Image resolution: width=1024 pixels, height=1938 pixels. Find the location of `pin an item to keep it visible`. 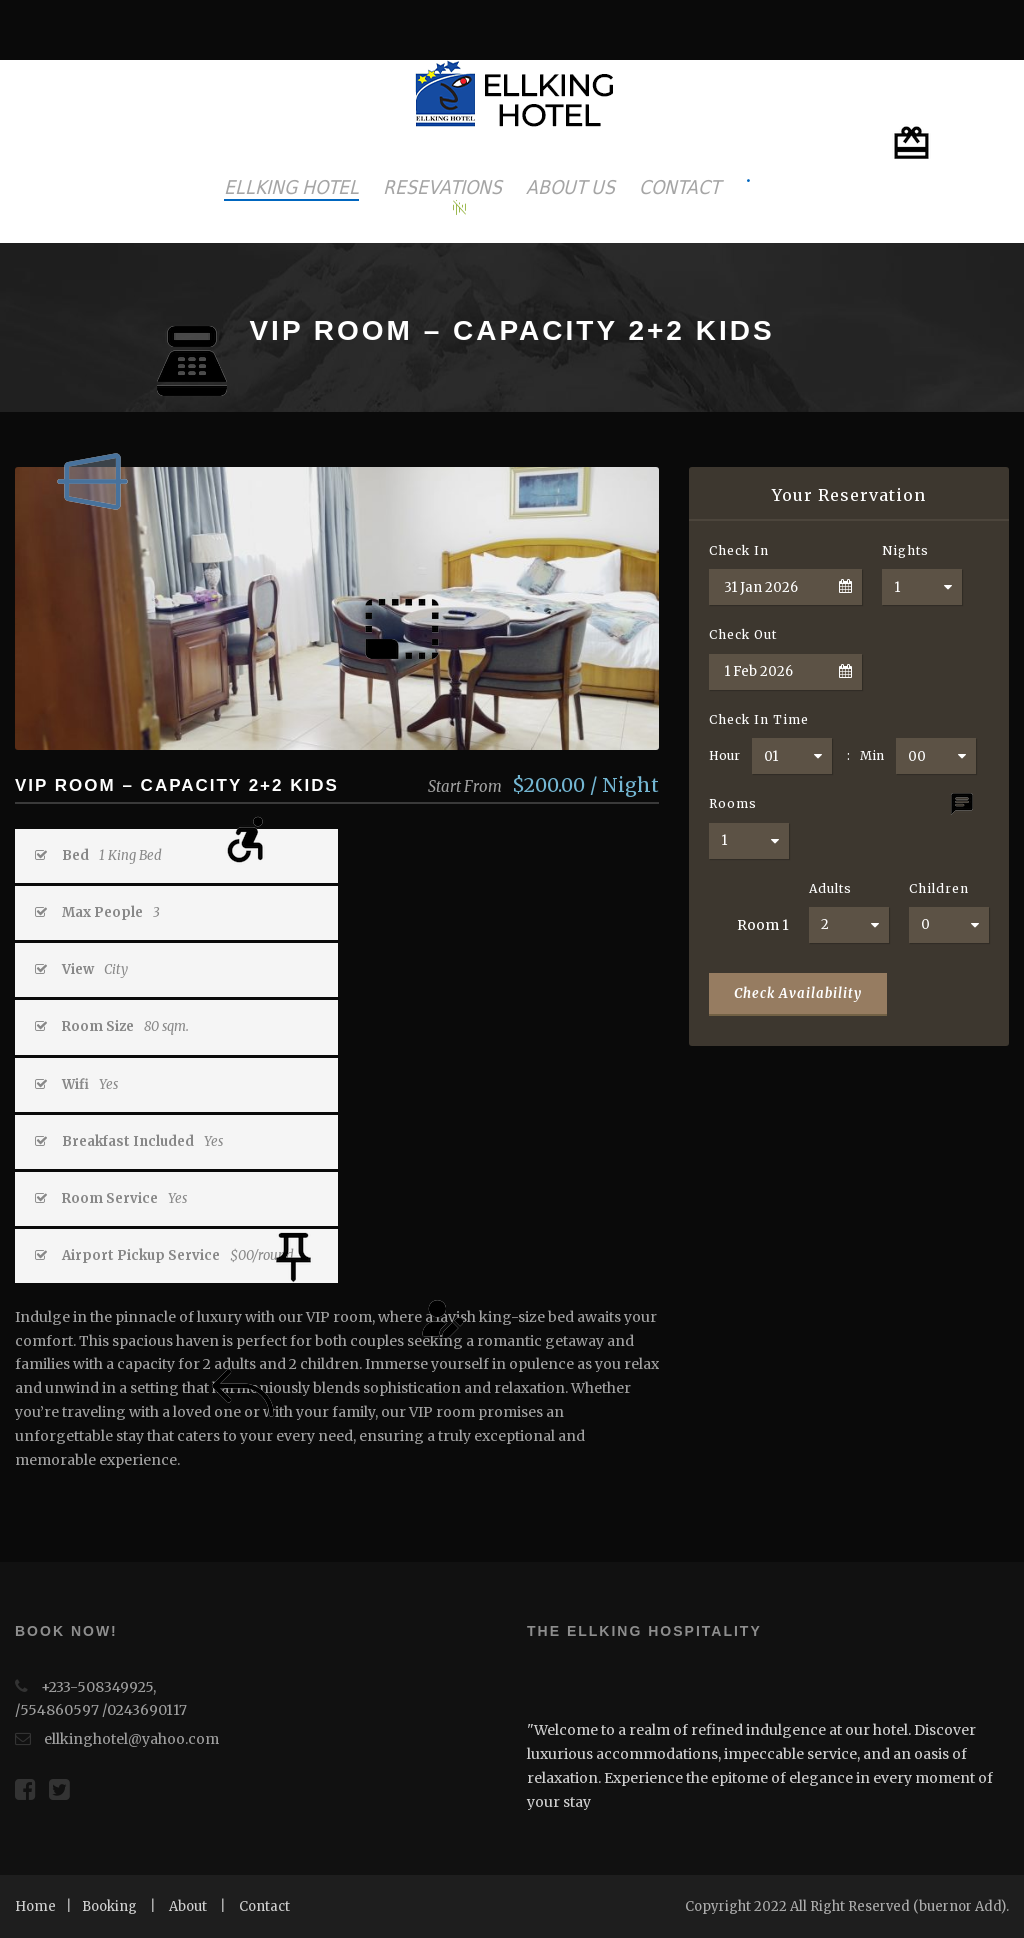

pin an item to keep it visible is located at coordinates (293, 1257).